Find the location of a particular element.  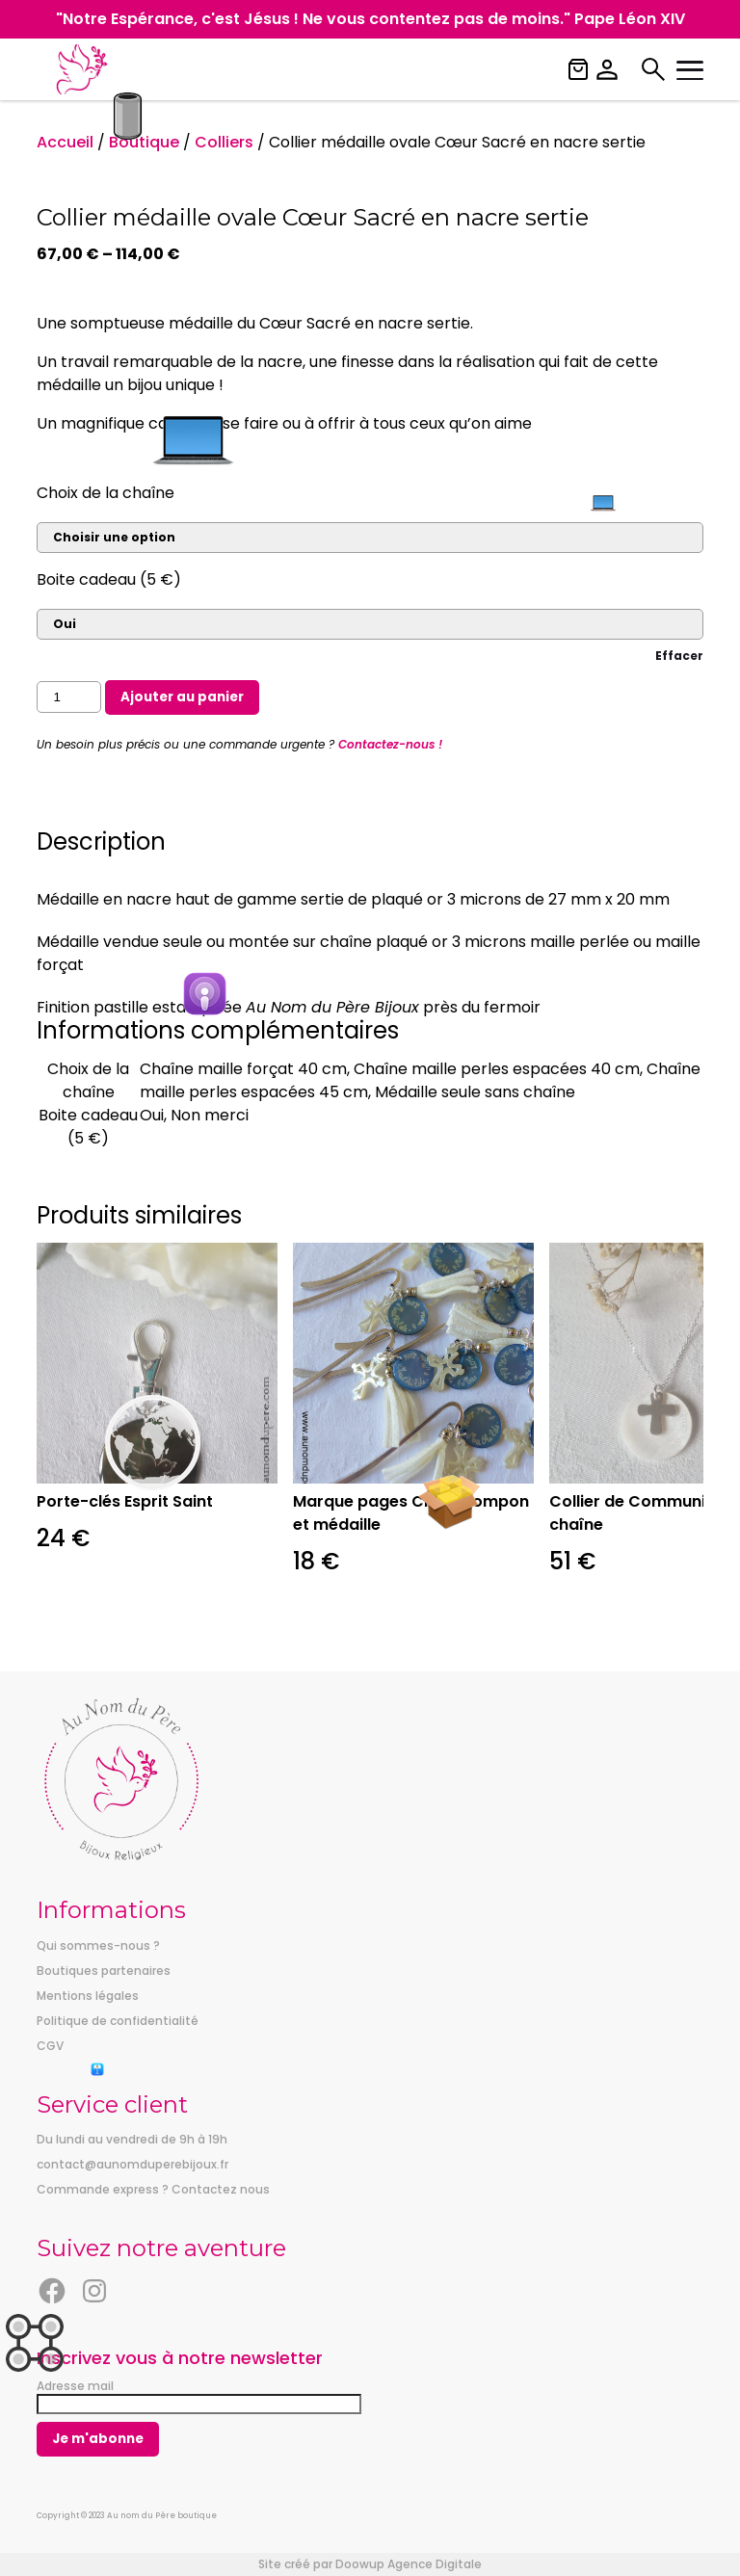

open the apple podcasts app is located at coordinates (204, 993).